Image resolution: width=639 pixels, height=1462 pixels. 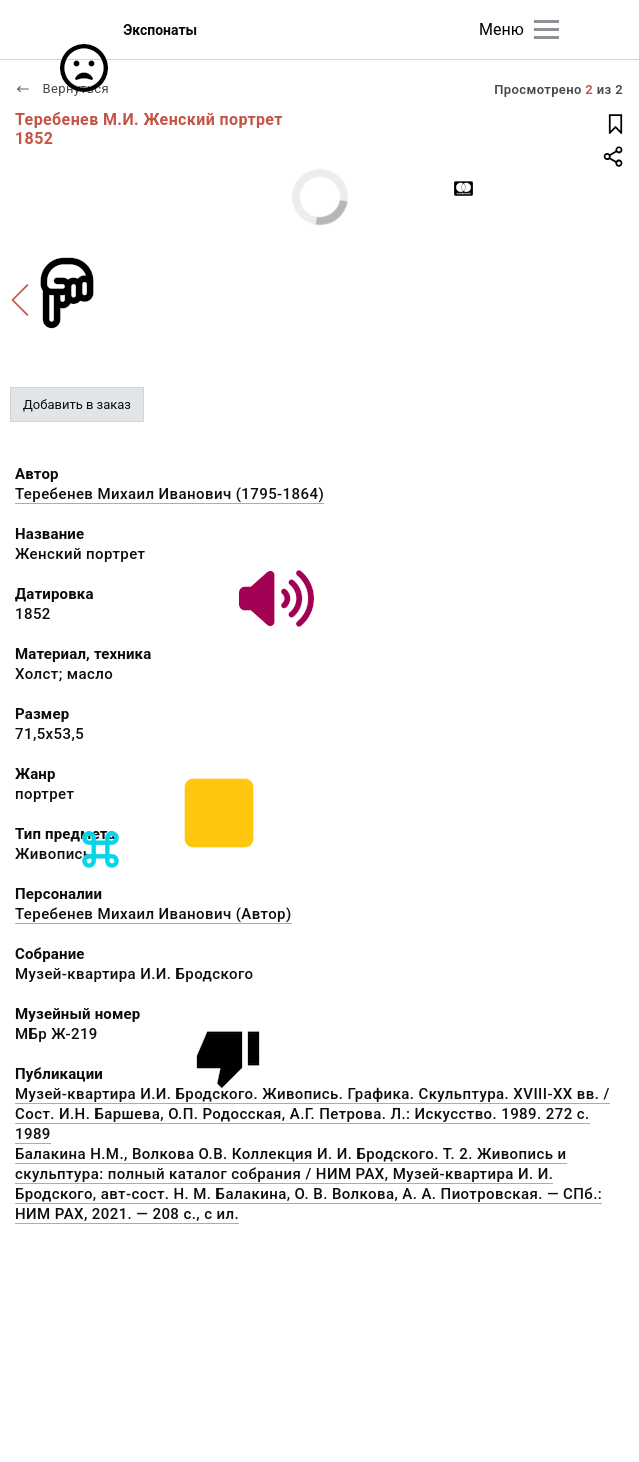 I want to click on scroll down for more content, so click(x=67, y=293).